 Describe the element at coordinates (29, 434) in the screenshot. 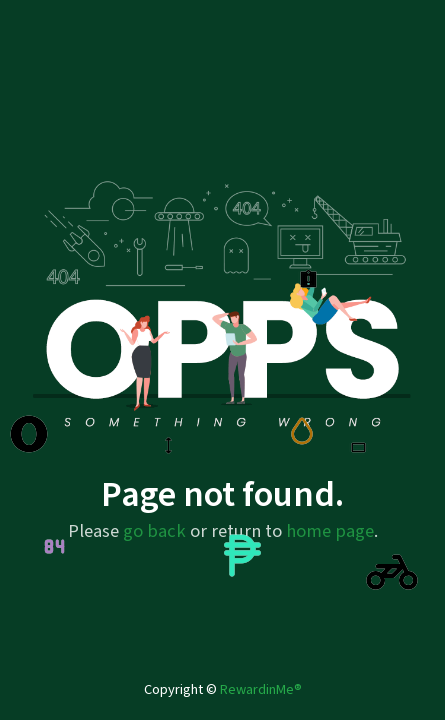

I see `open Opera browser` at that location.